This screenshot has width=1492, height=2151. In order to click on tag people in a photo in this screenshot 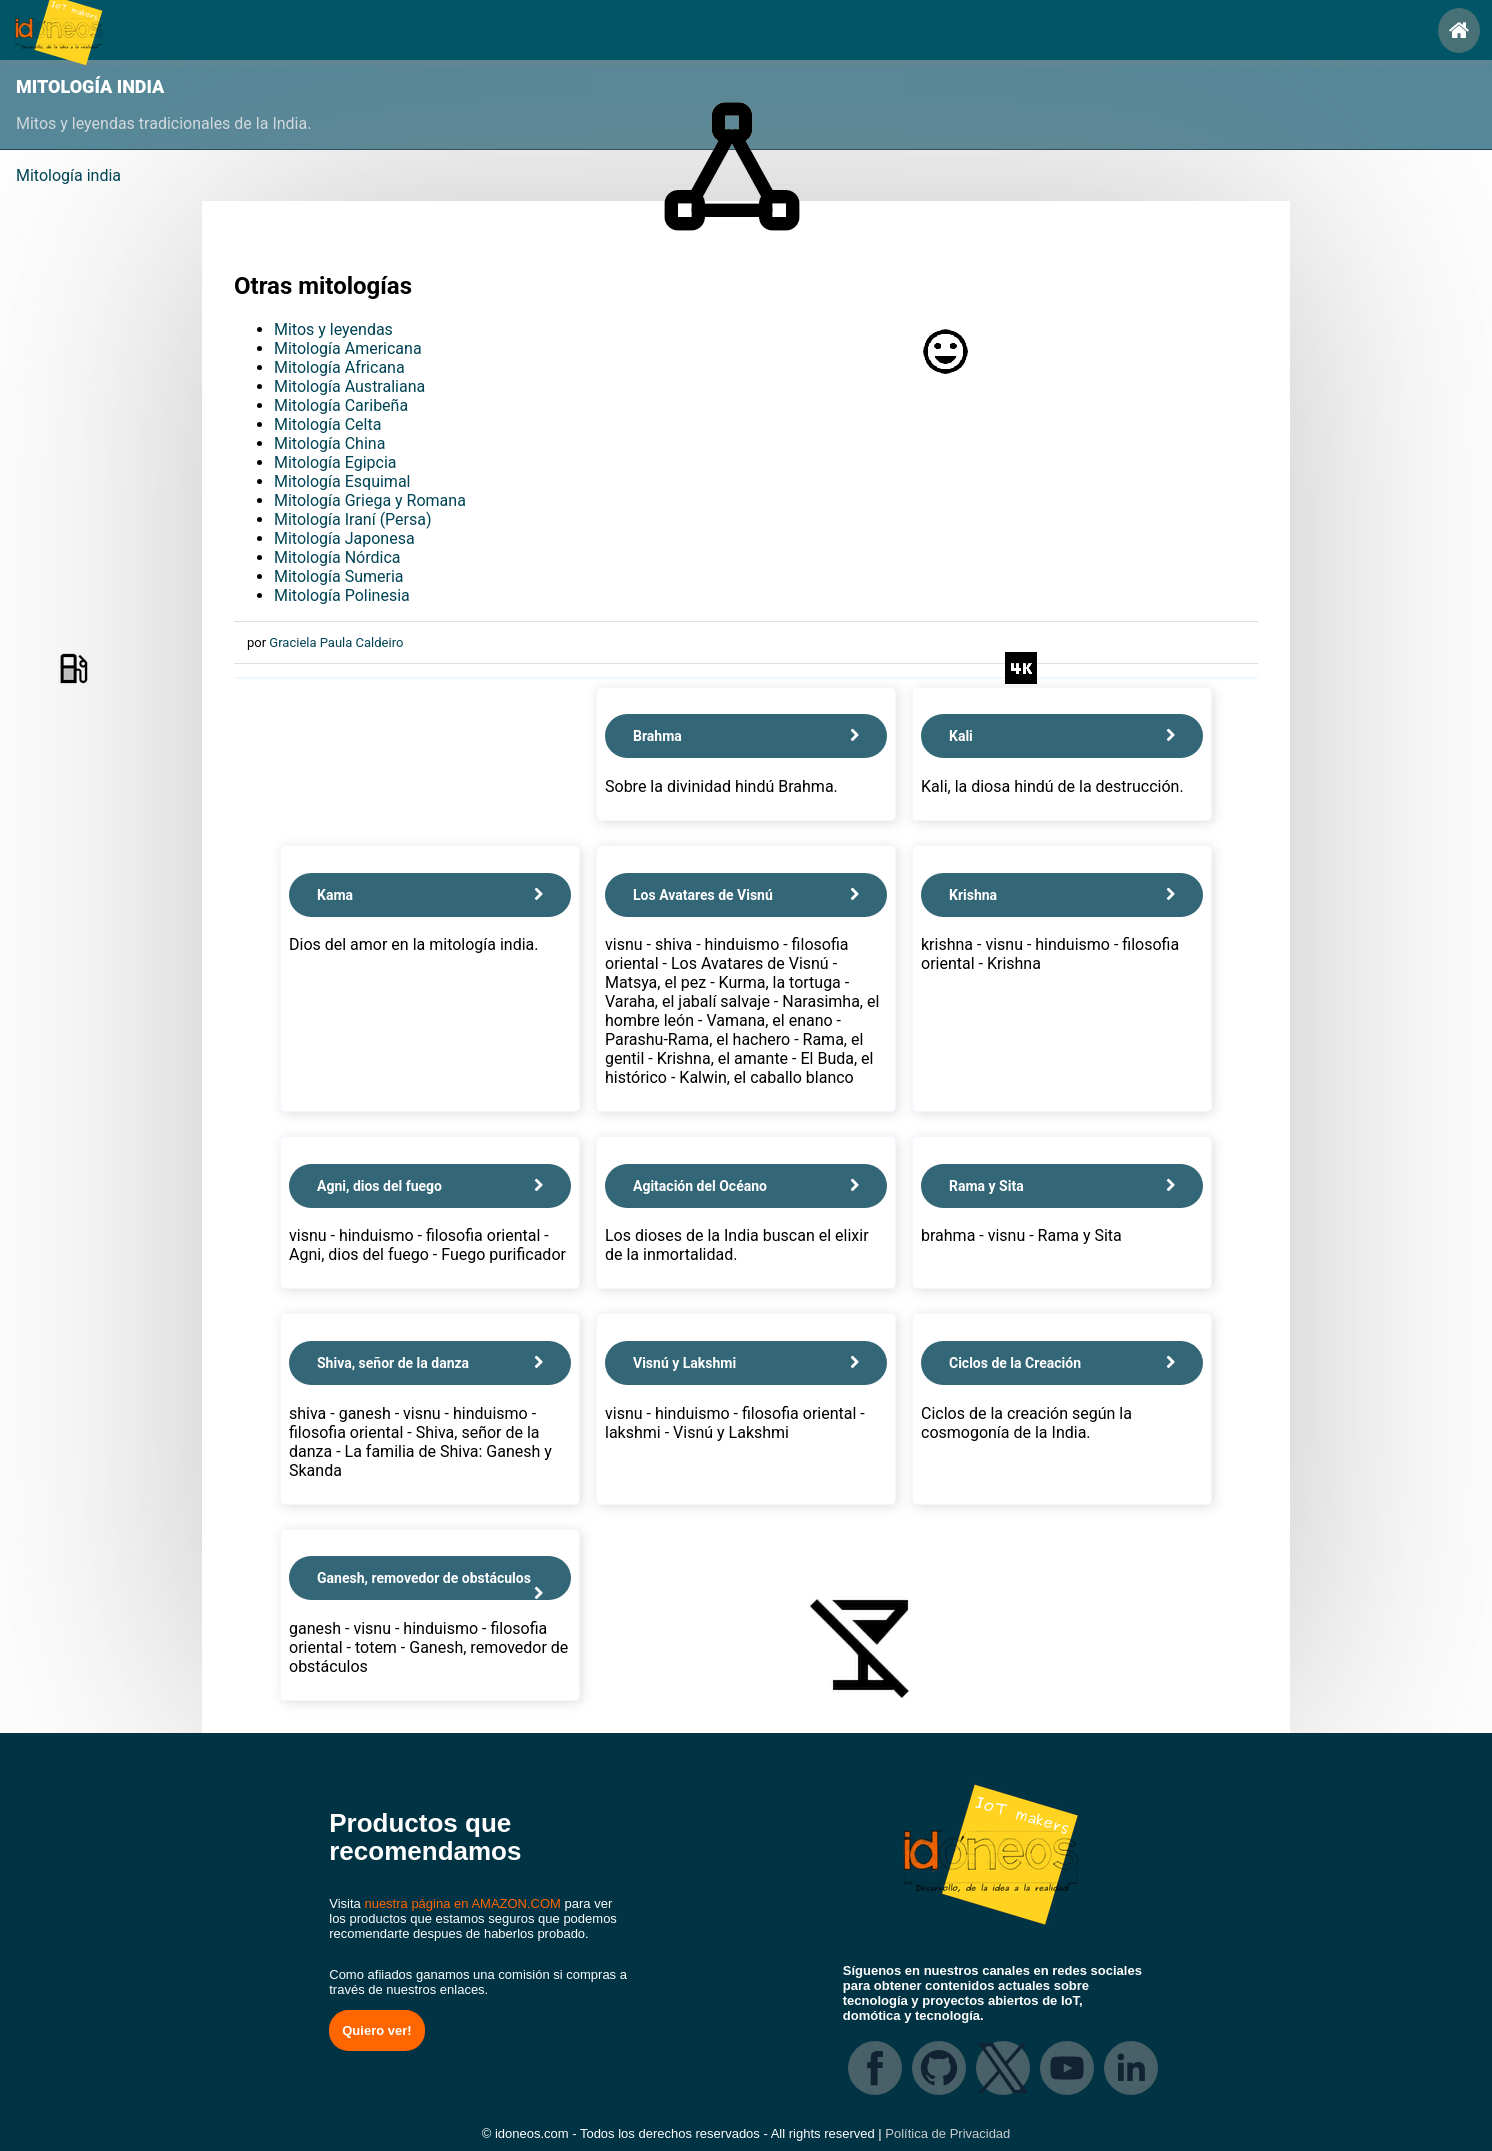, I will do `click(945, 351)`.